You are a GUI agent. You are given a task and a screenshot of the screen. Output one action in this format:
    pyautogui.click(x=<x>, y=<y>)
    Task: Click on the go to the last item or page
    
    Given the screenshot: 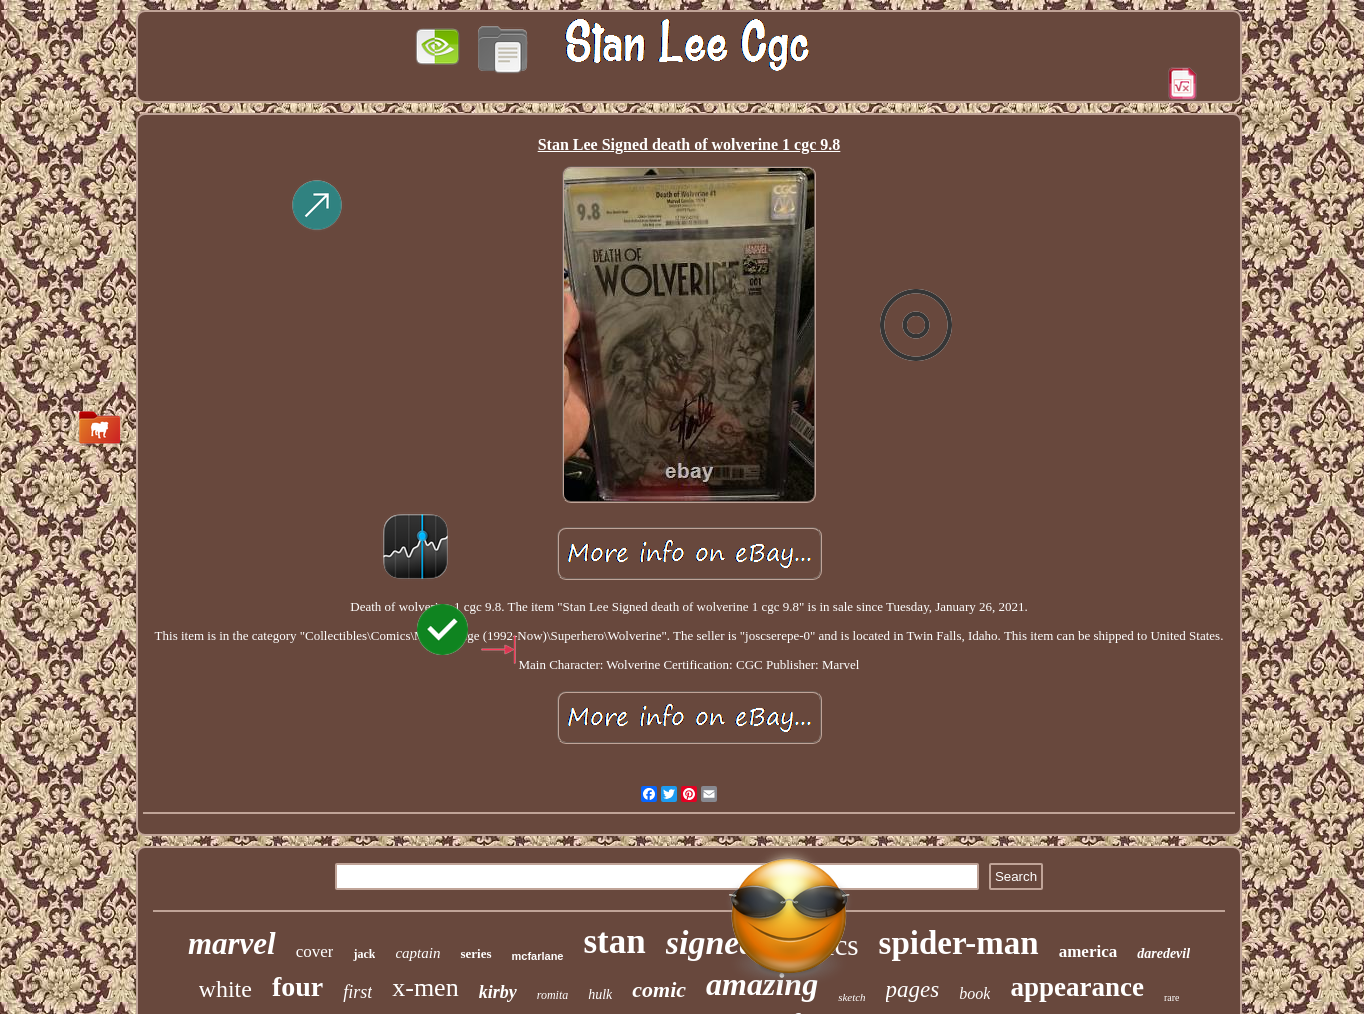 What is the action you would take?
    pyautogui.click(x=498, y=649)
    